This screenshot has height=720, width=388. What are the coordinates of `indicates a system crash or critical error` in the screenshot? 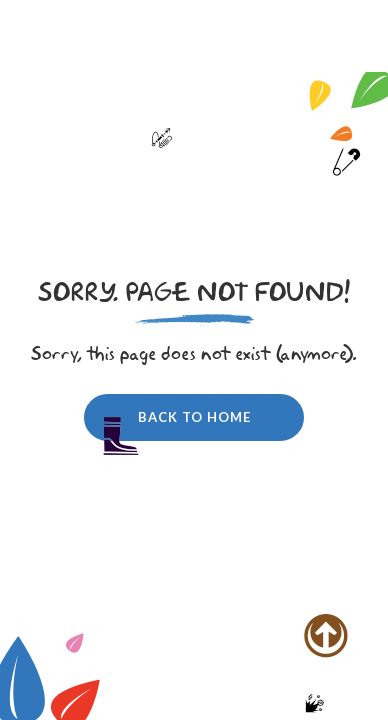 It's located at (315, 703).